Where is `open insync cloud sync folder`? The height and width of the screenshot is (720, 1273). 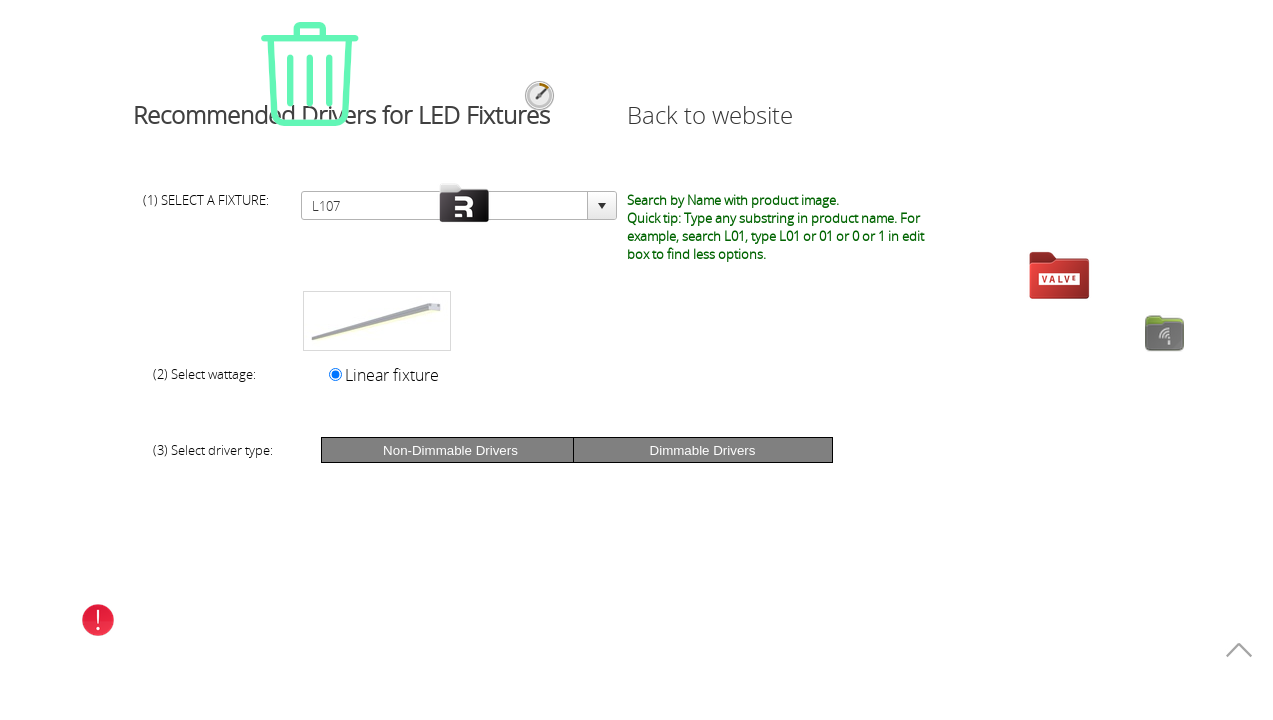
open insync cloud sync folder is located at coordinates (1164, 332).